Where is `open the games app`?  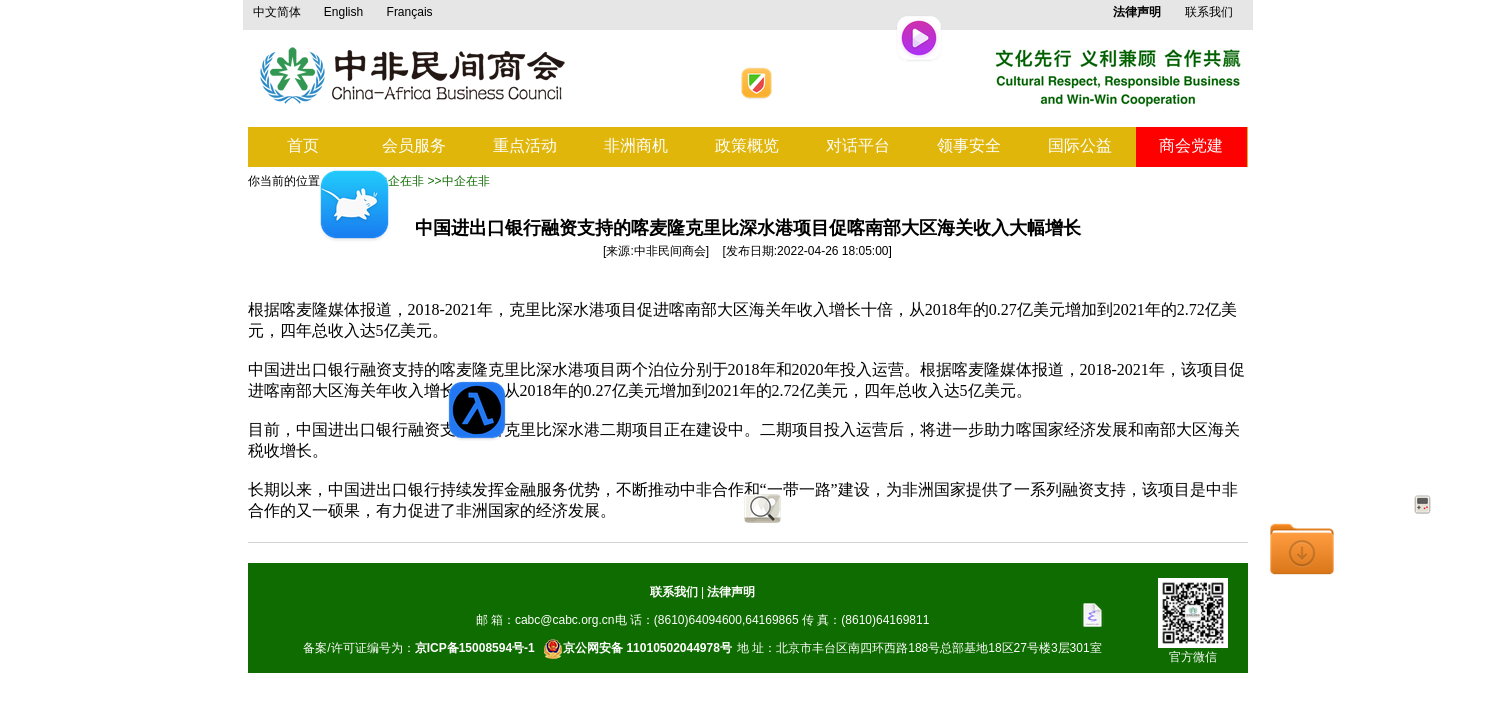
open the games app is located at coordinates (1422, 504).